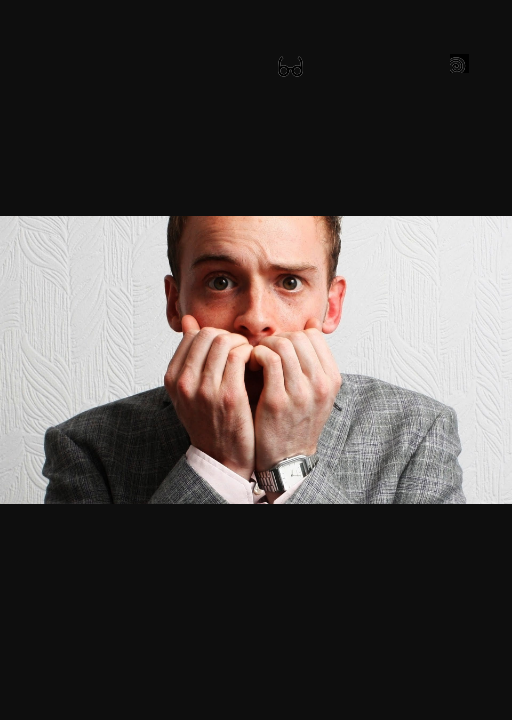 The width and height of the screenshot is (512, 720). I want to click on open Houdini 3D animation software, so click(459, 63).